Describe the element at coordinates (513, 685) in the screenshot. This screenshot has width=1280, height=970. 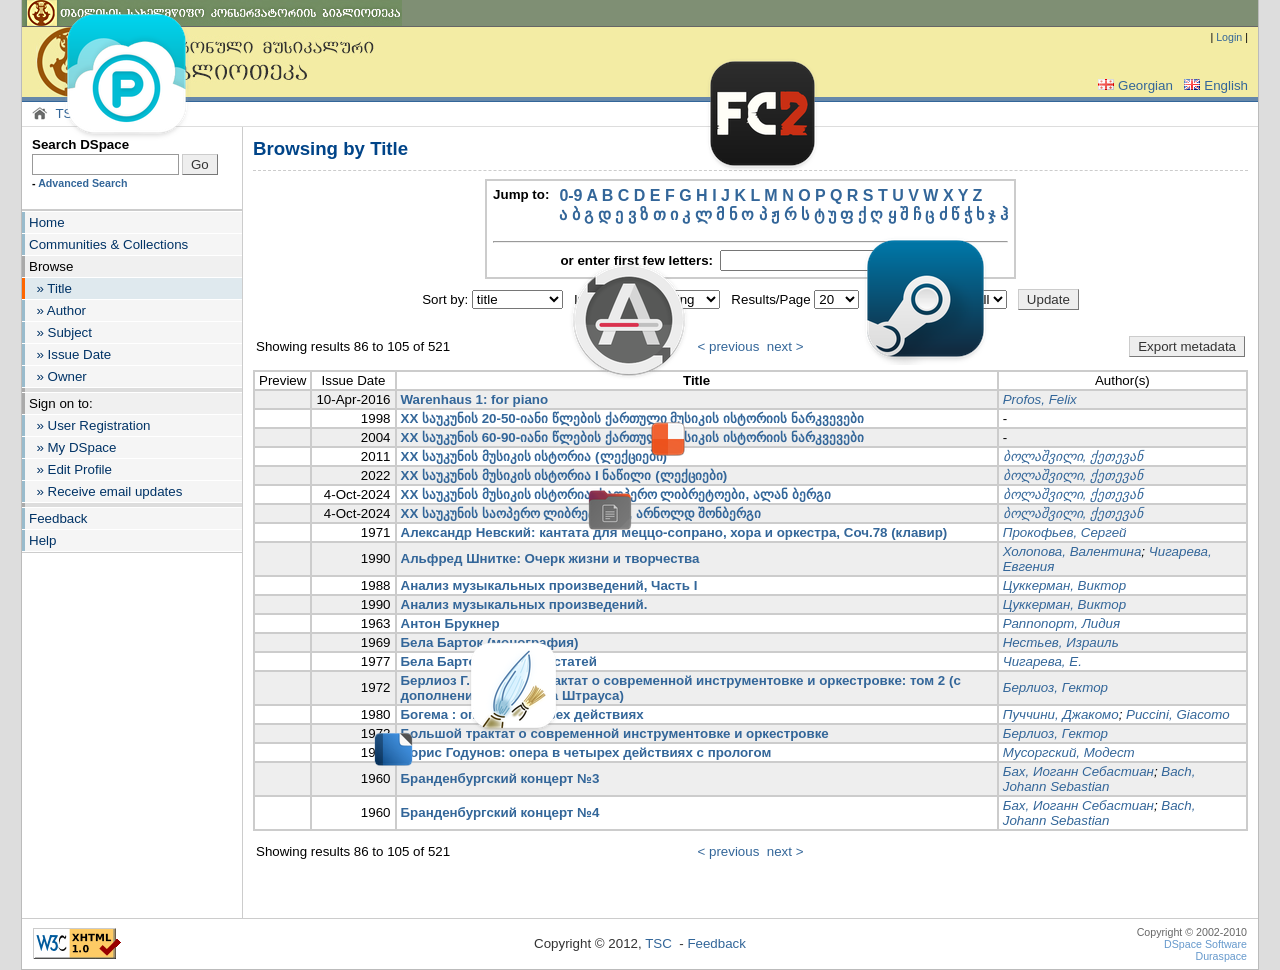
I see `open vara text editor app` at that location.